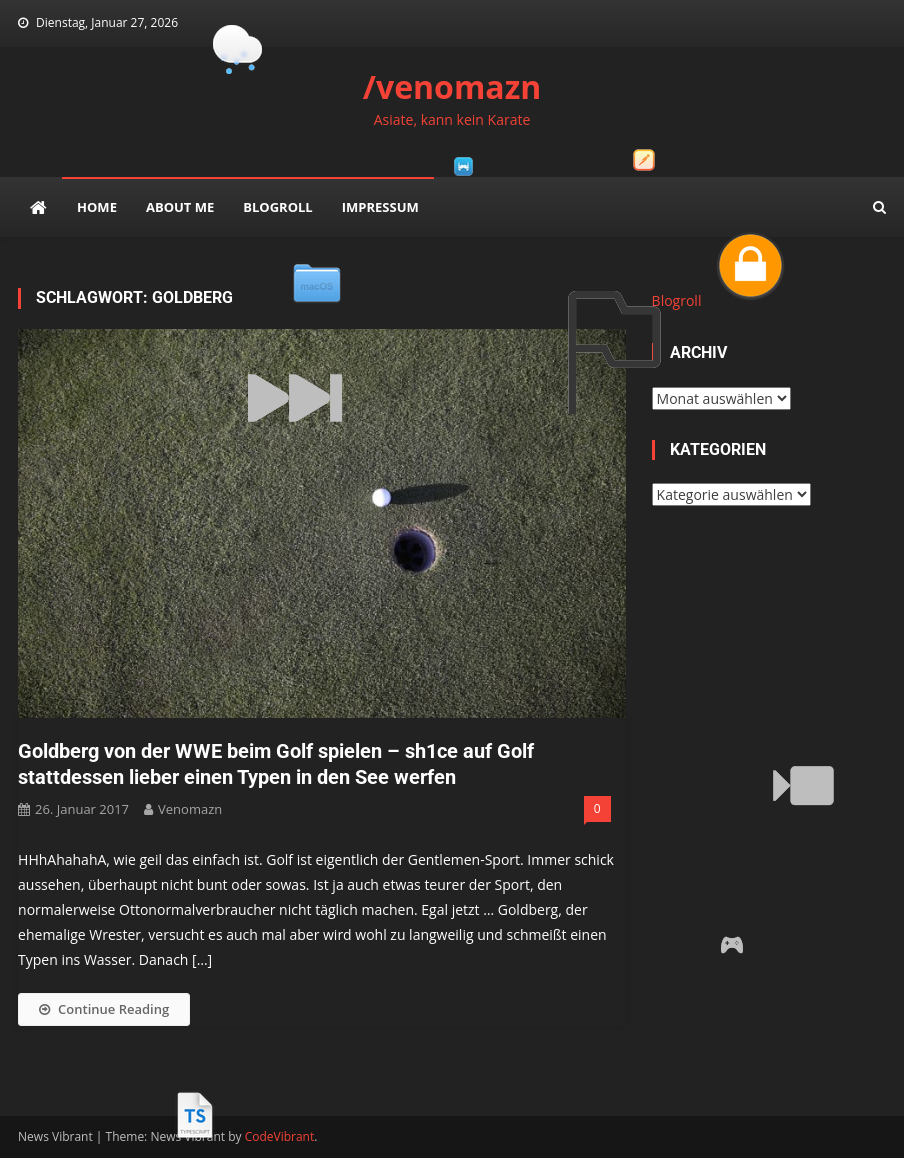 This screenshot has width=904, height=1158. I want to click on open games or gaming applications, so click(732, 945).